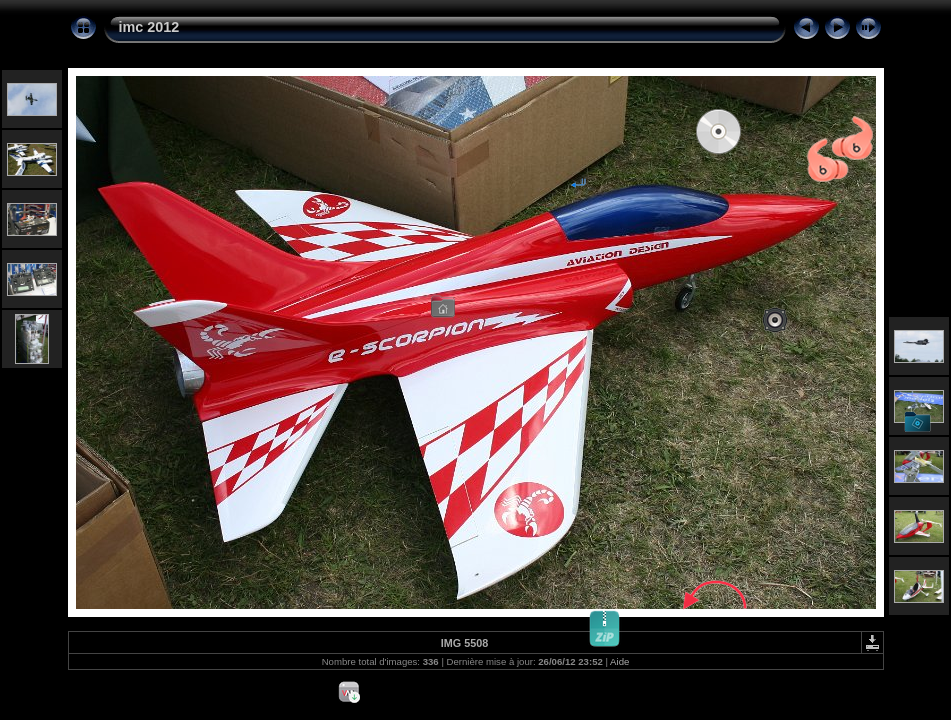 Image resolution: width=951 pixels, height=720 pixels. What do you see at coordinates (349, 692) in the screenshot?
I see `install a new virtual machine` at bounding box center [349, 692].